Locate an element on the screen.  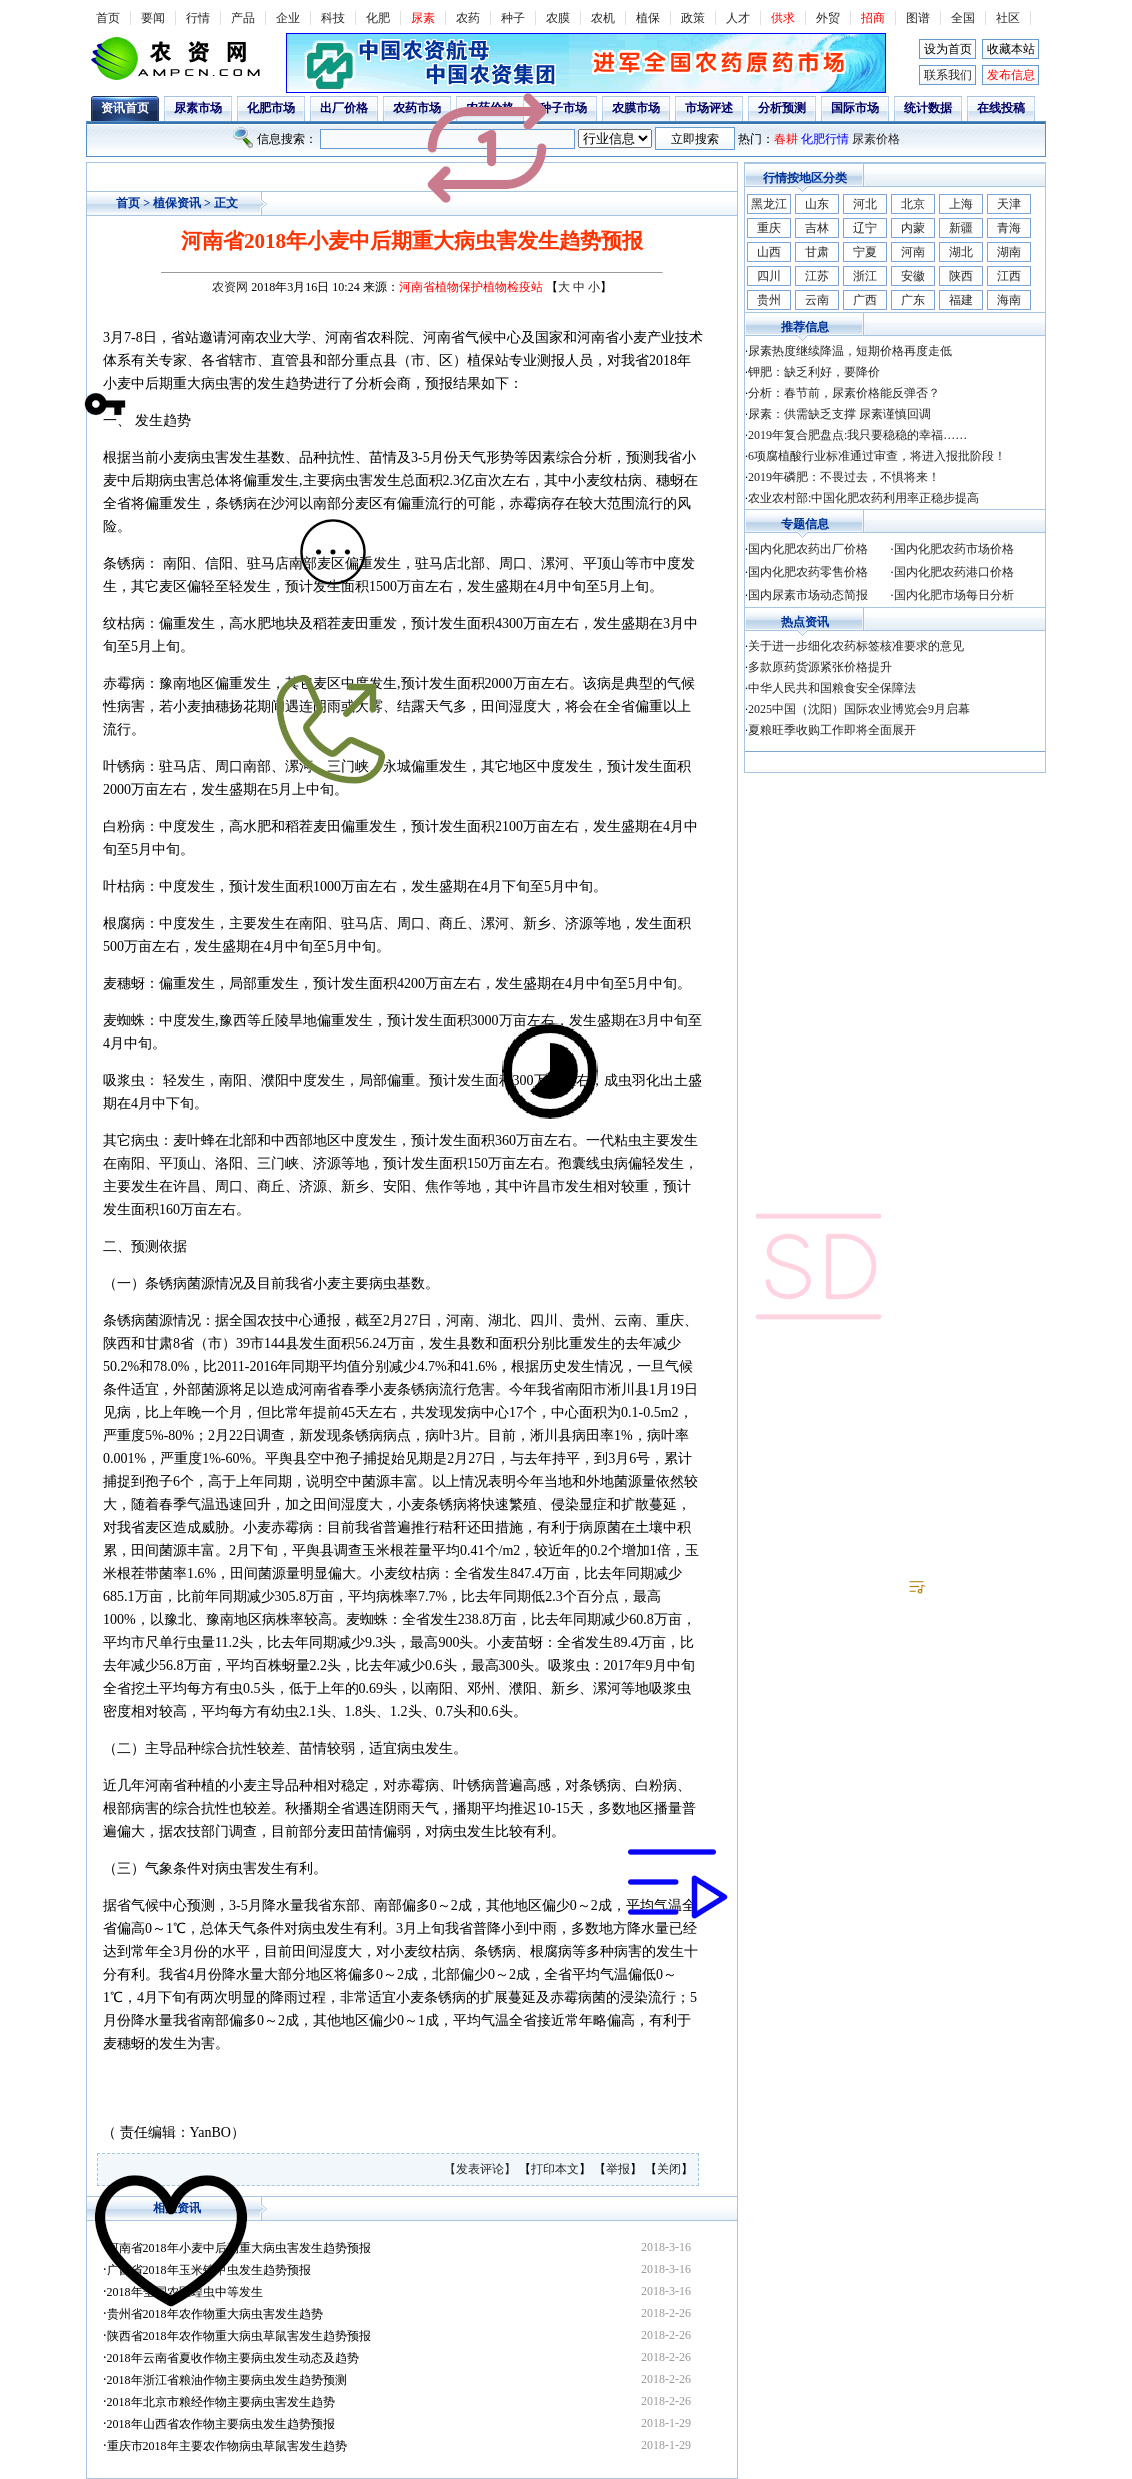
view or manage your playlist is located at coordinates (916, 1586).